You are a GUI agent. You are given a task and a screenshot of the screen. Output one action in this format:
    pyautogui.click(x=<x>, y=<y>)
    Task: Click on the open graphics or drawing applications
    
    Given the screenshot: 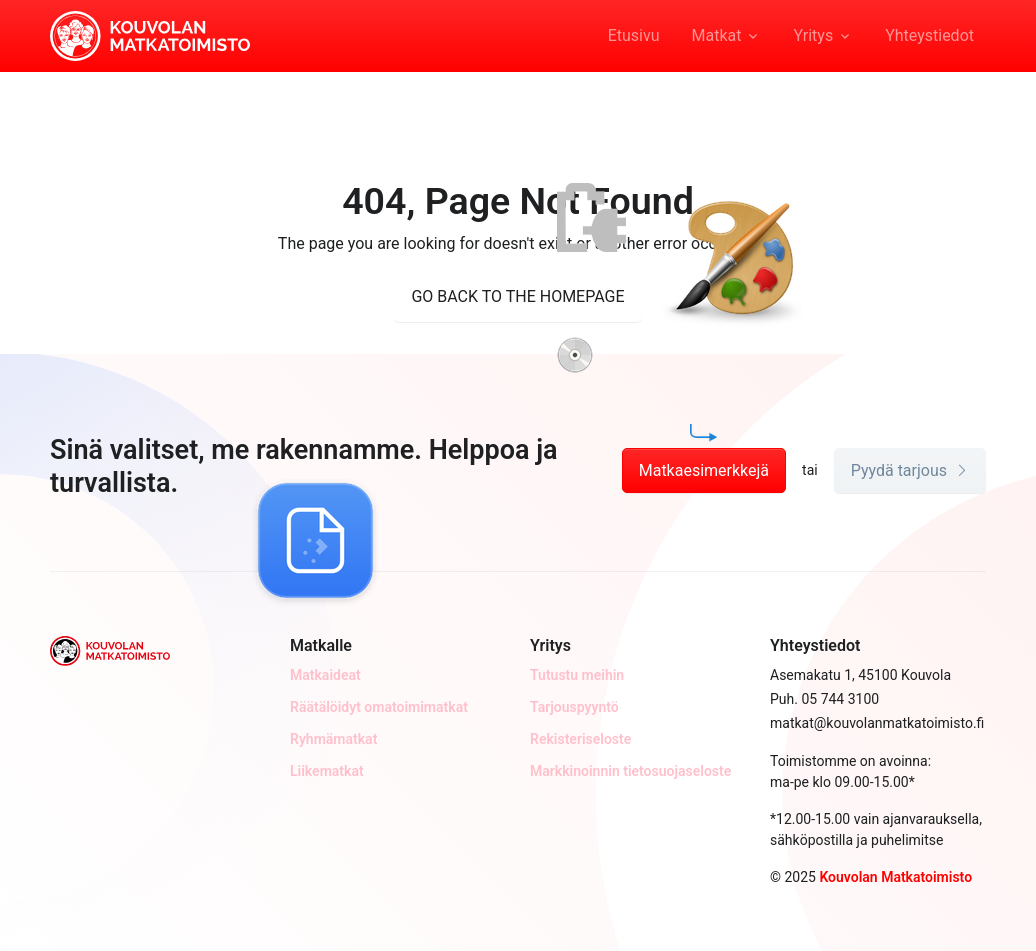 What is the action you would take?
    pyautogui.click(x=733, y=262)
    